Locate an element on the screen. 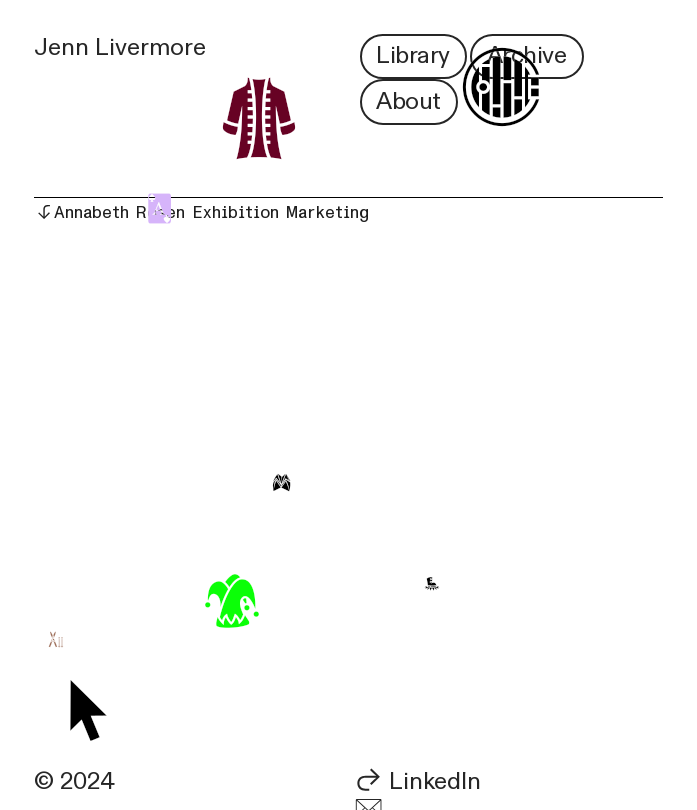 This screenshot has height=810, width=697. access hobbit hole or fantasy dwelling location is located at coordinates (502, 87).